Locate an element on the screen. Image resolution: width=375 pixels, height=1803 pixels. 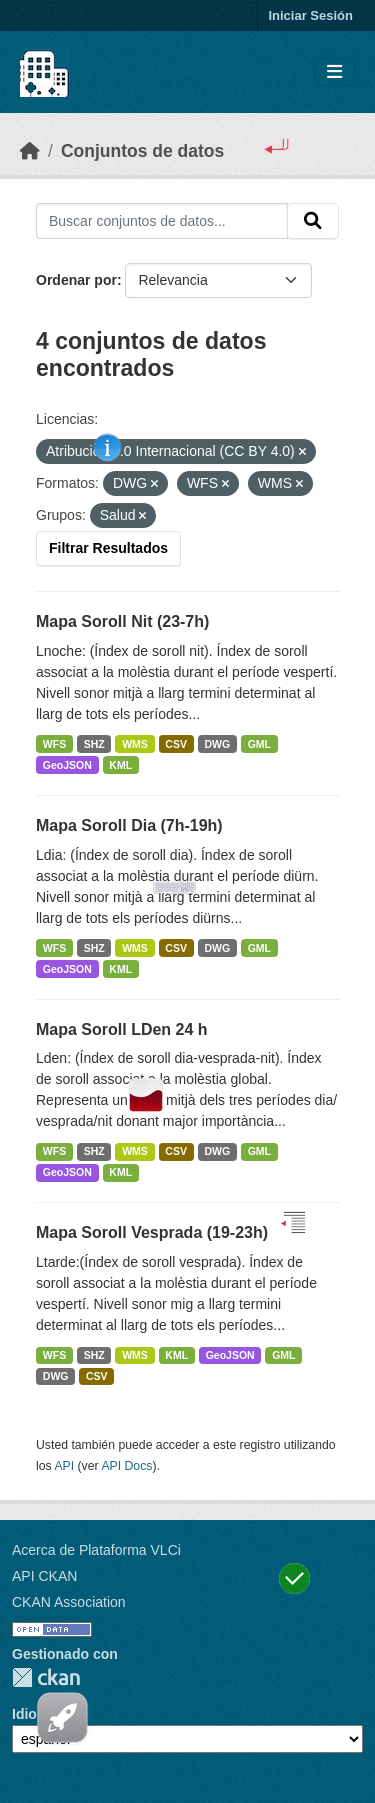
access startup and login session preferences is located at coordinates (62, 1718).